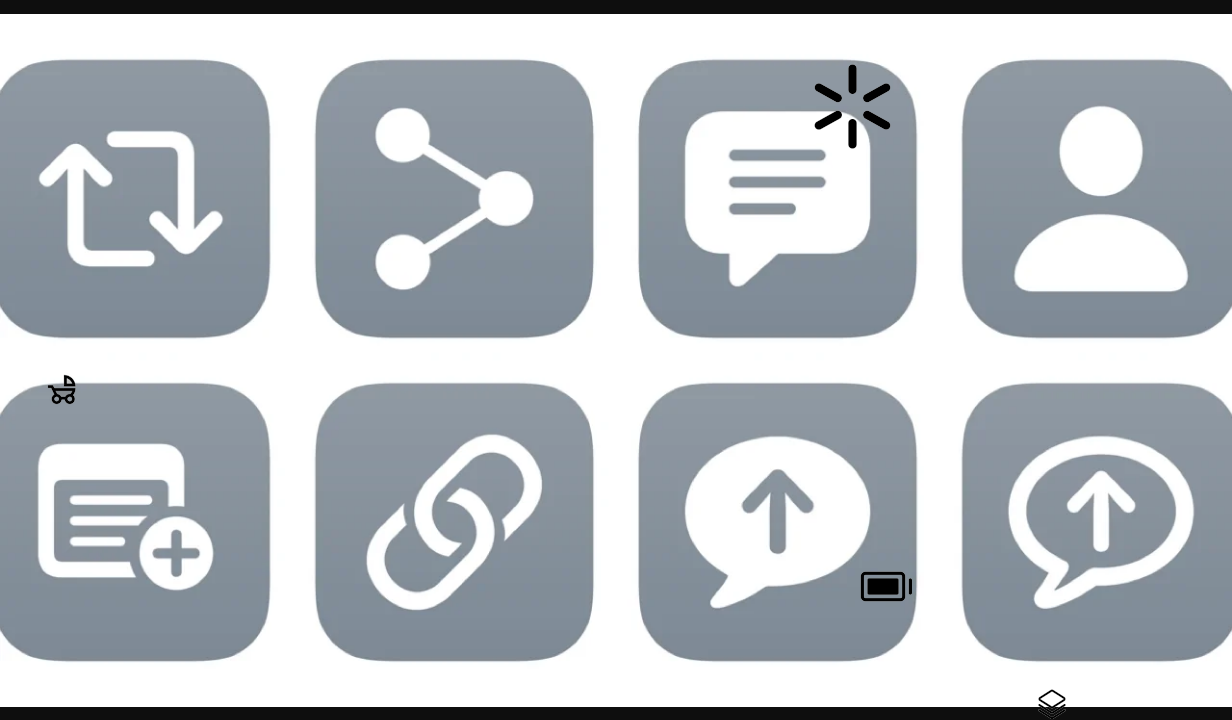 This screenshot has height=720, width=1232. Describe the element at coordinates (1052, 704) in the screenshot. I see `view stacked layers or items` at that location.